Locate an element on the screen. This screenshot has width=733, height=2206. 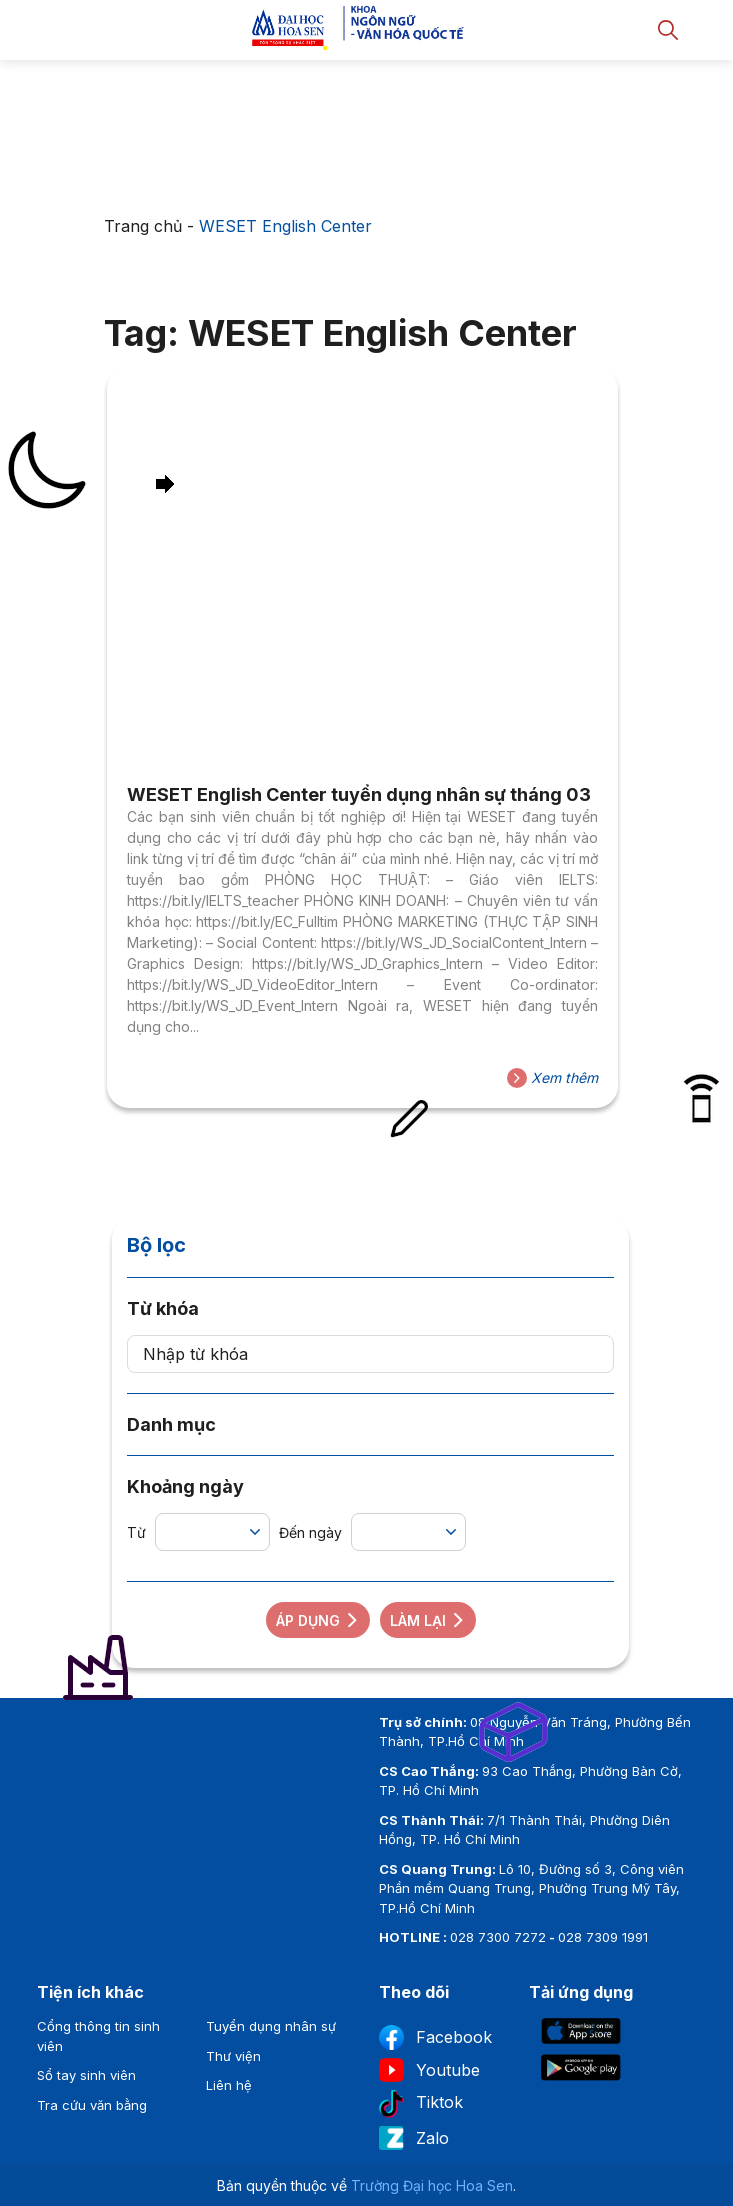
forward an email or message is located at coordinates (165, 484).